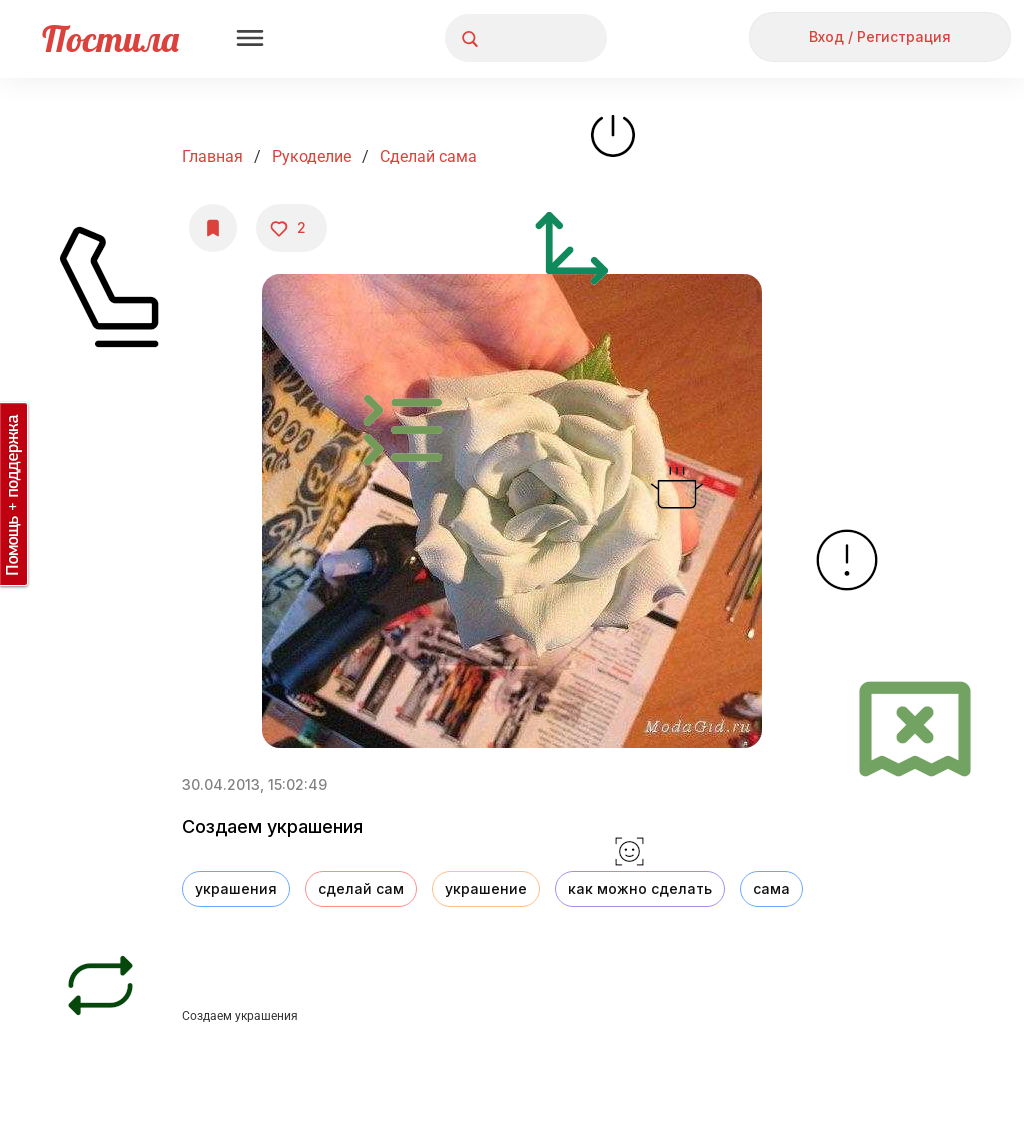  Describe the element at coordinates (107, 287) in the screenshot. I see `select or reserve a seat` at that location.